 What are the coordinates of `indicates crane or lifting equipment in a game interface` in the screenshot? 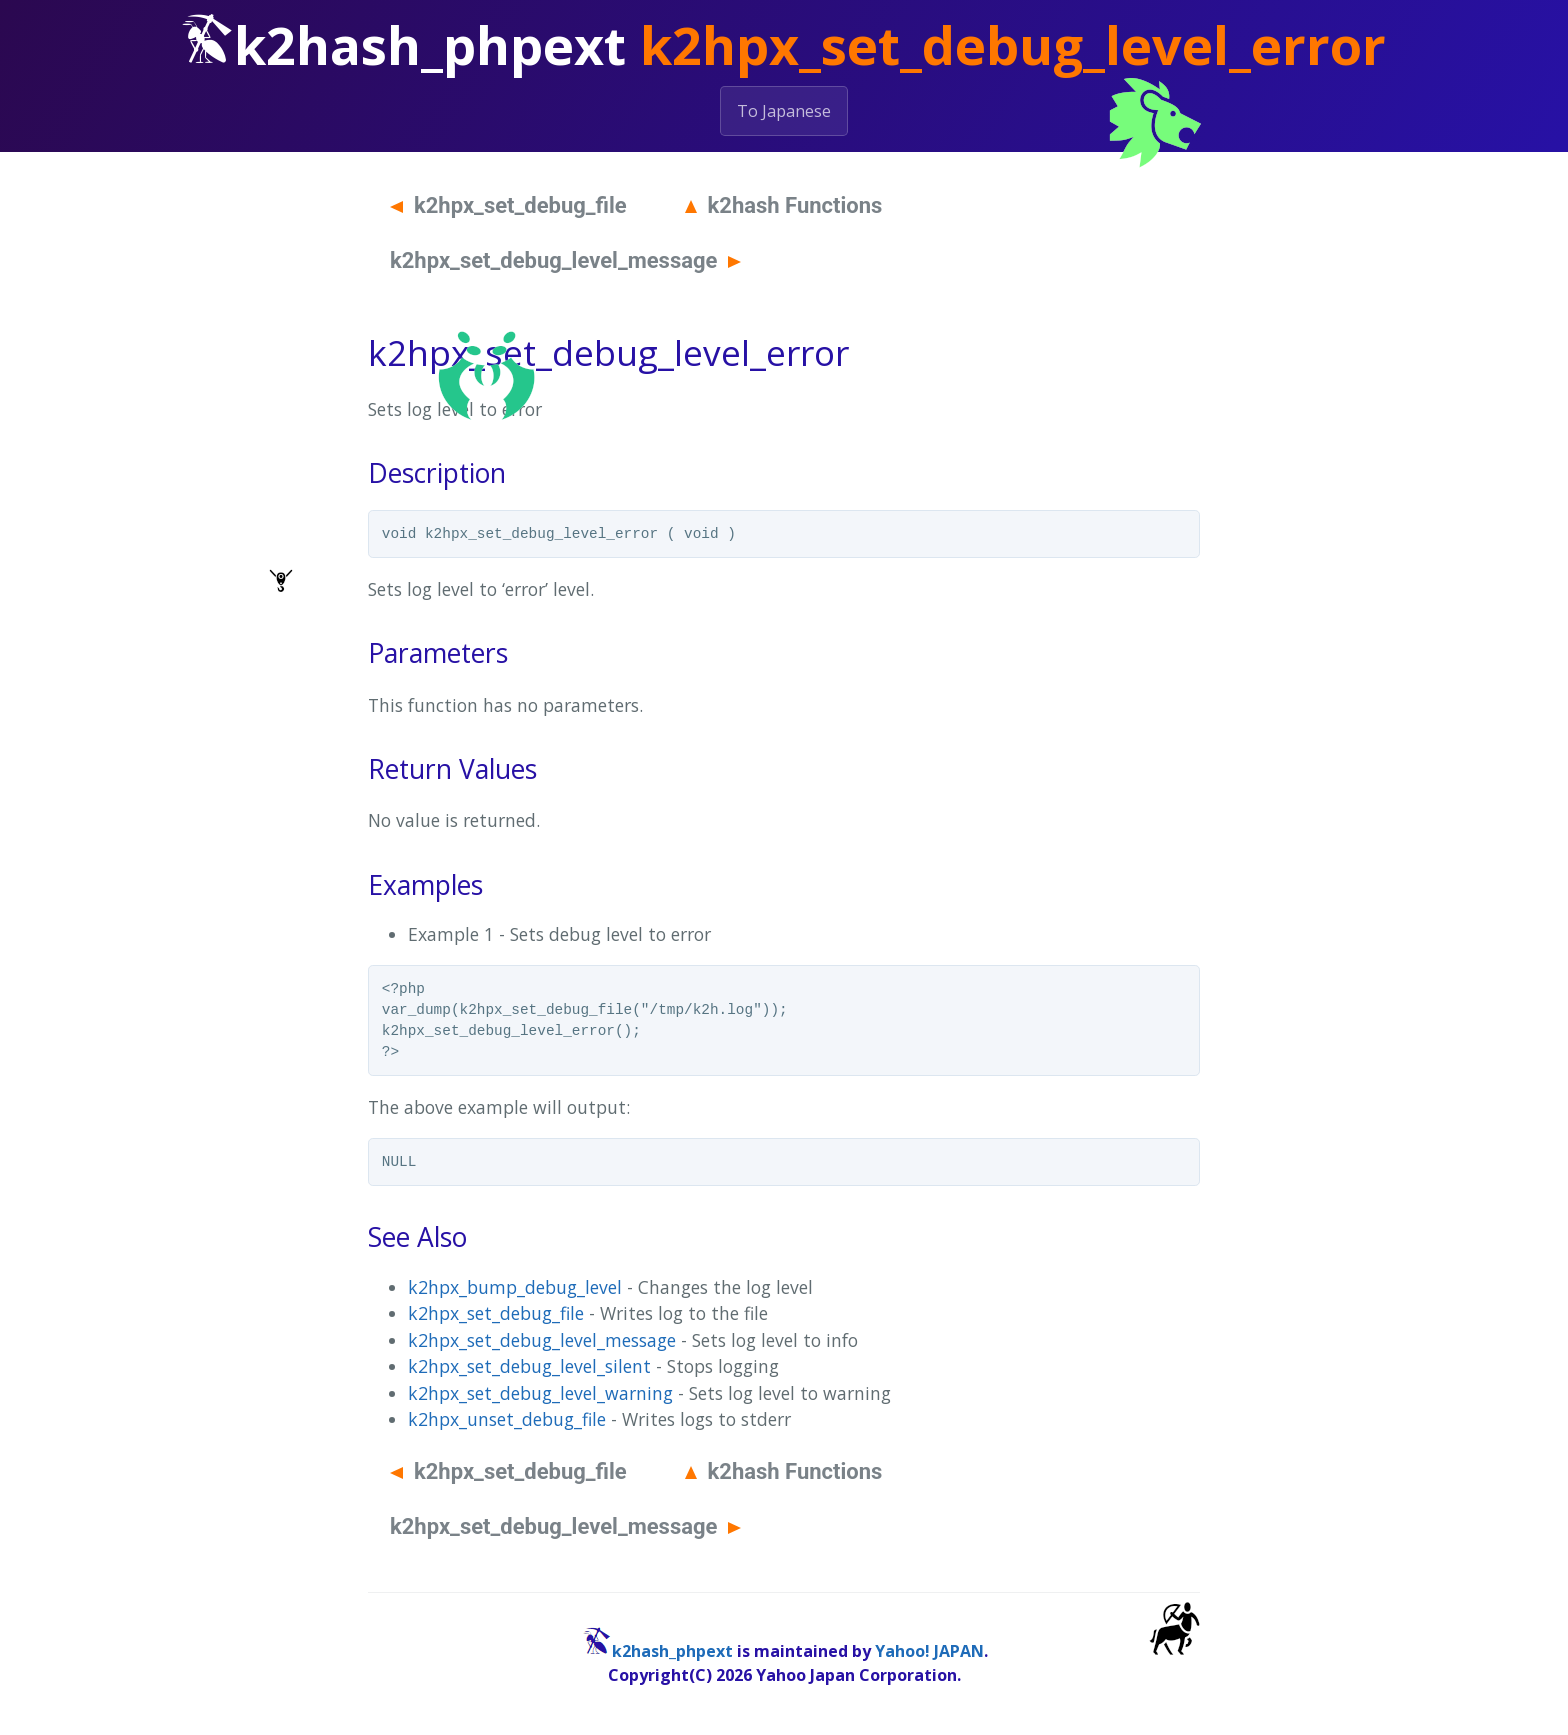 It's located at (281, 581).